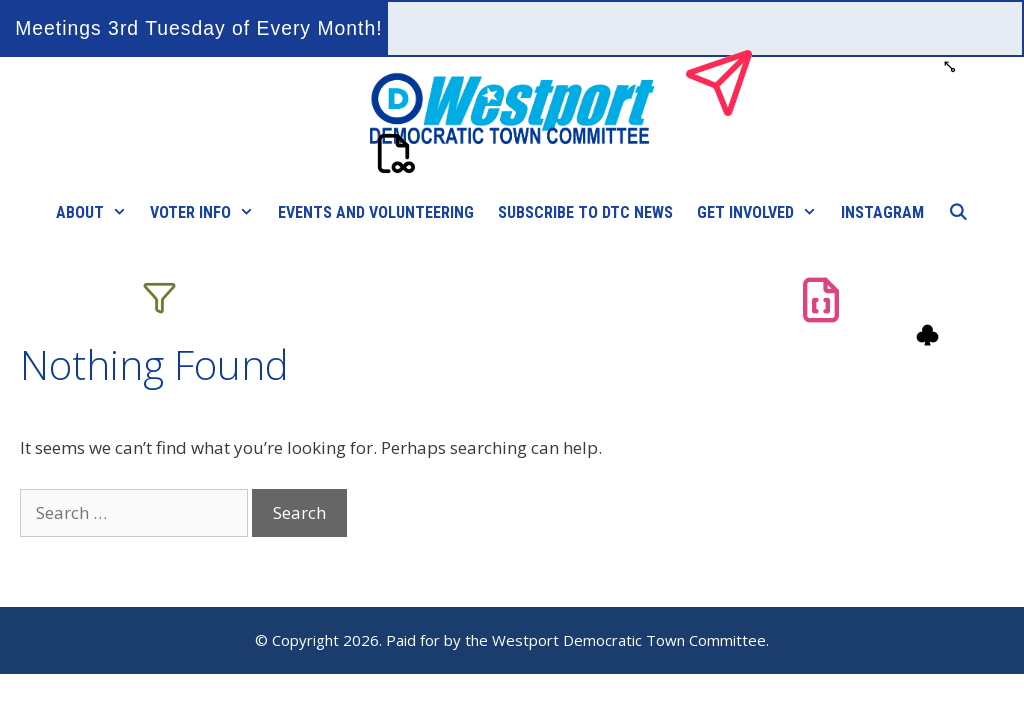 Image resolution: width=1024 pixels, height=720 pixels. What do you see at coordinates (393, 153) in the screenshot?
I see `a file with unlimited or infinite storage` at bounding box center [393, 153].